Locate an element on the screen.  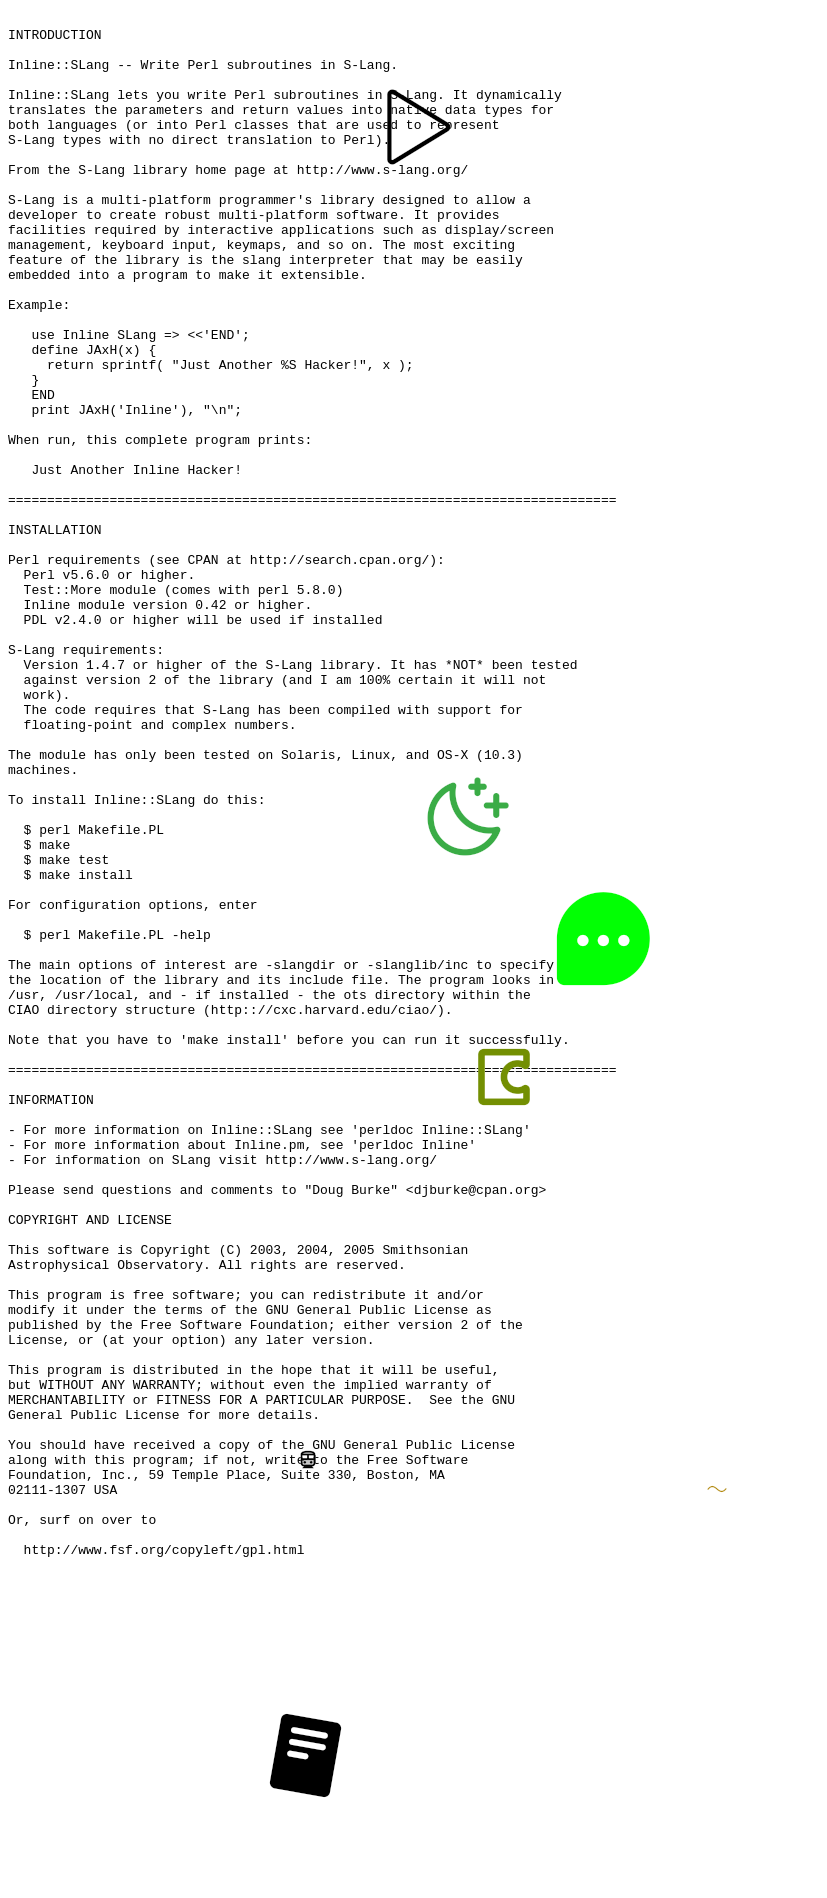
view or access your resume/CV is located at coordinates (305, 1755).